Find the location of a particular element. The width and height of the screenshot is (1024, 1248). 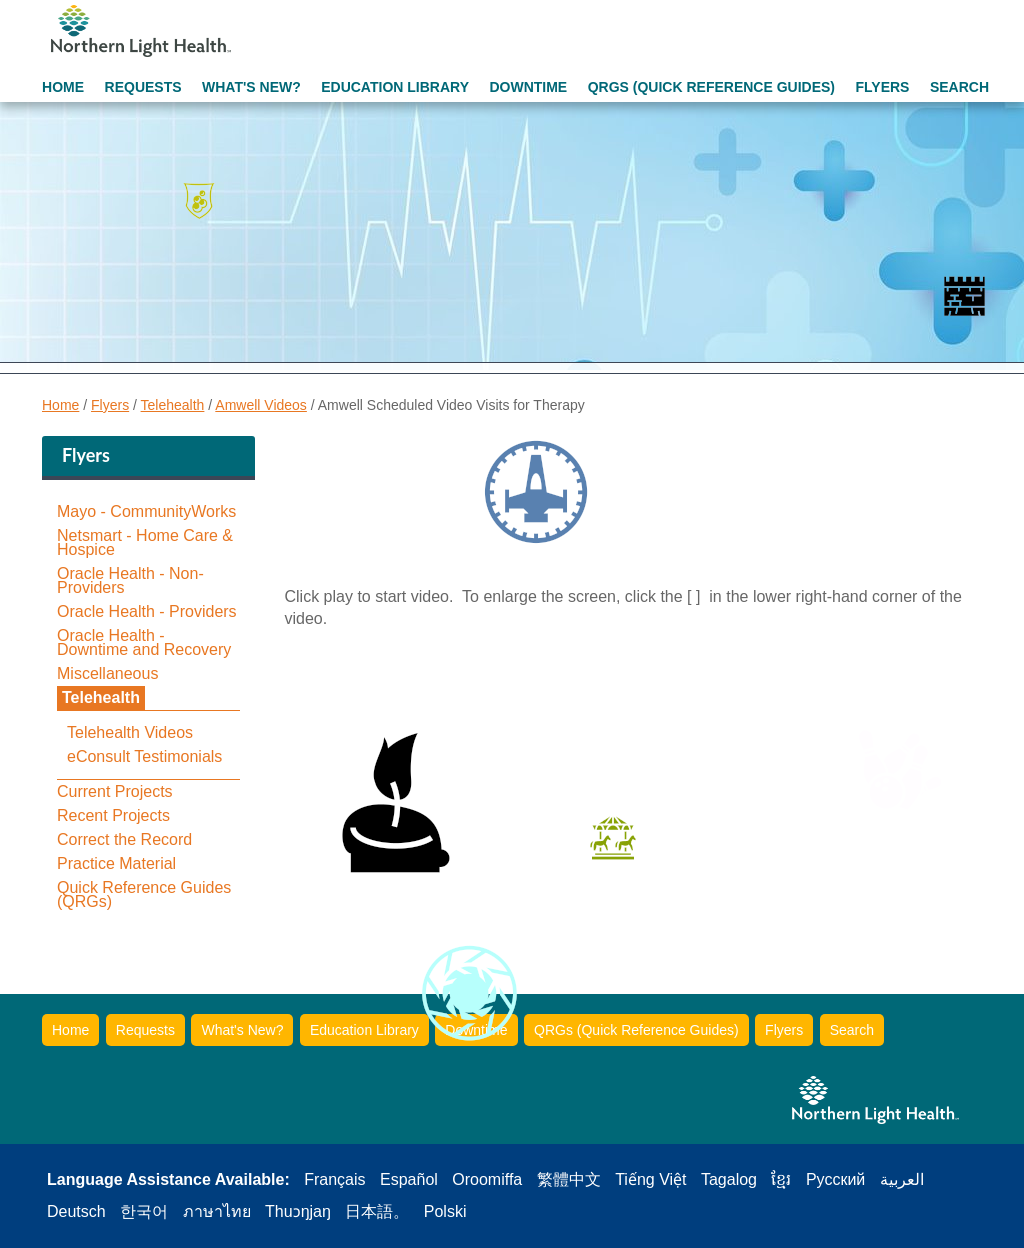

indicates acid resistance or protection status is located at coordinates (199, 201).